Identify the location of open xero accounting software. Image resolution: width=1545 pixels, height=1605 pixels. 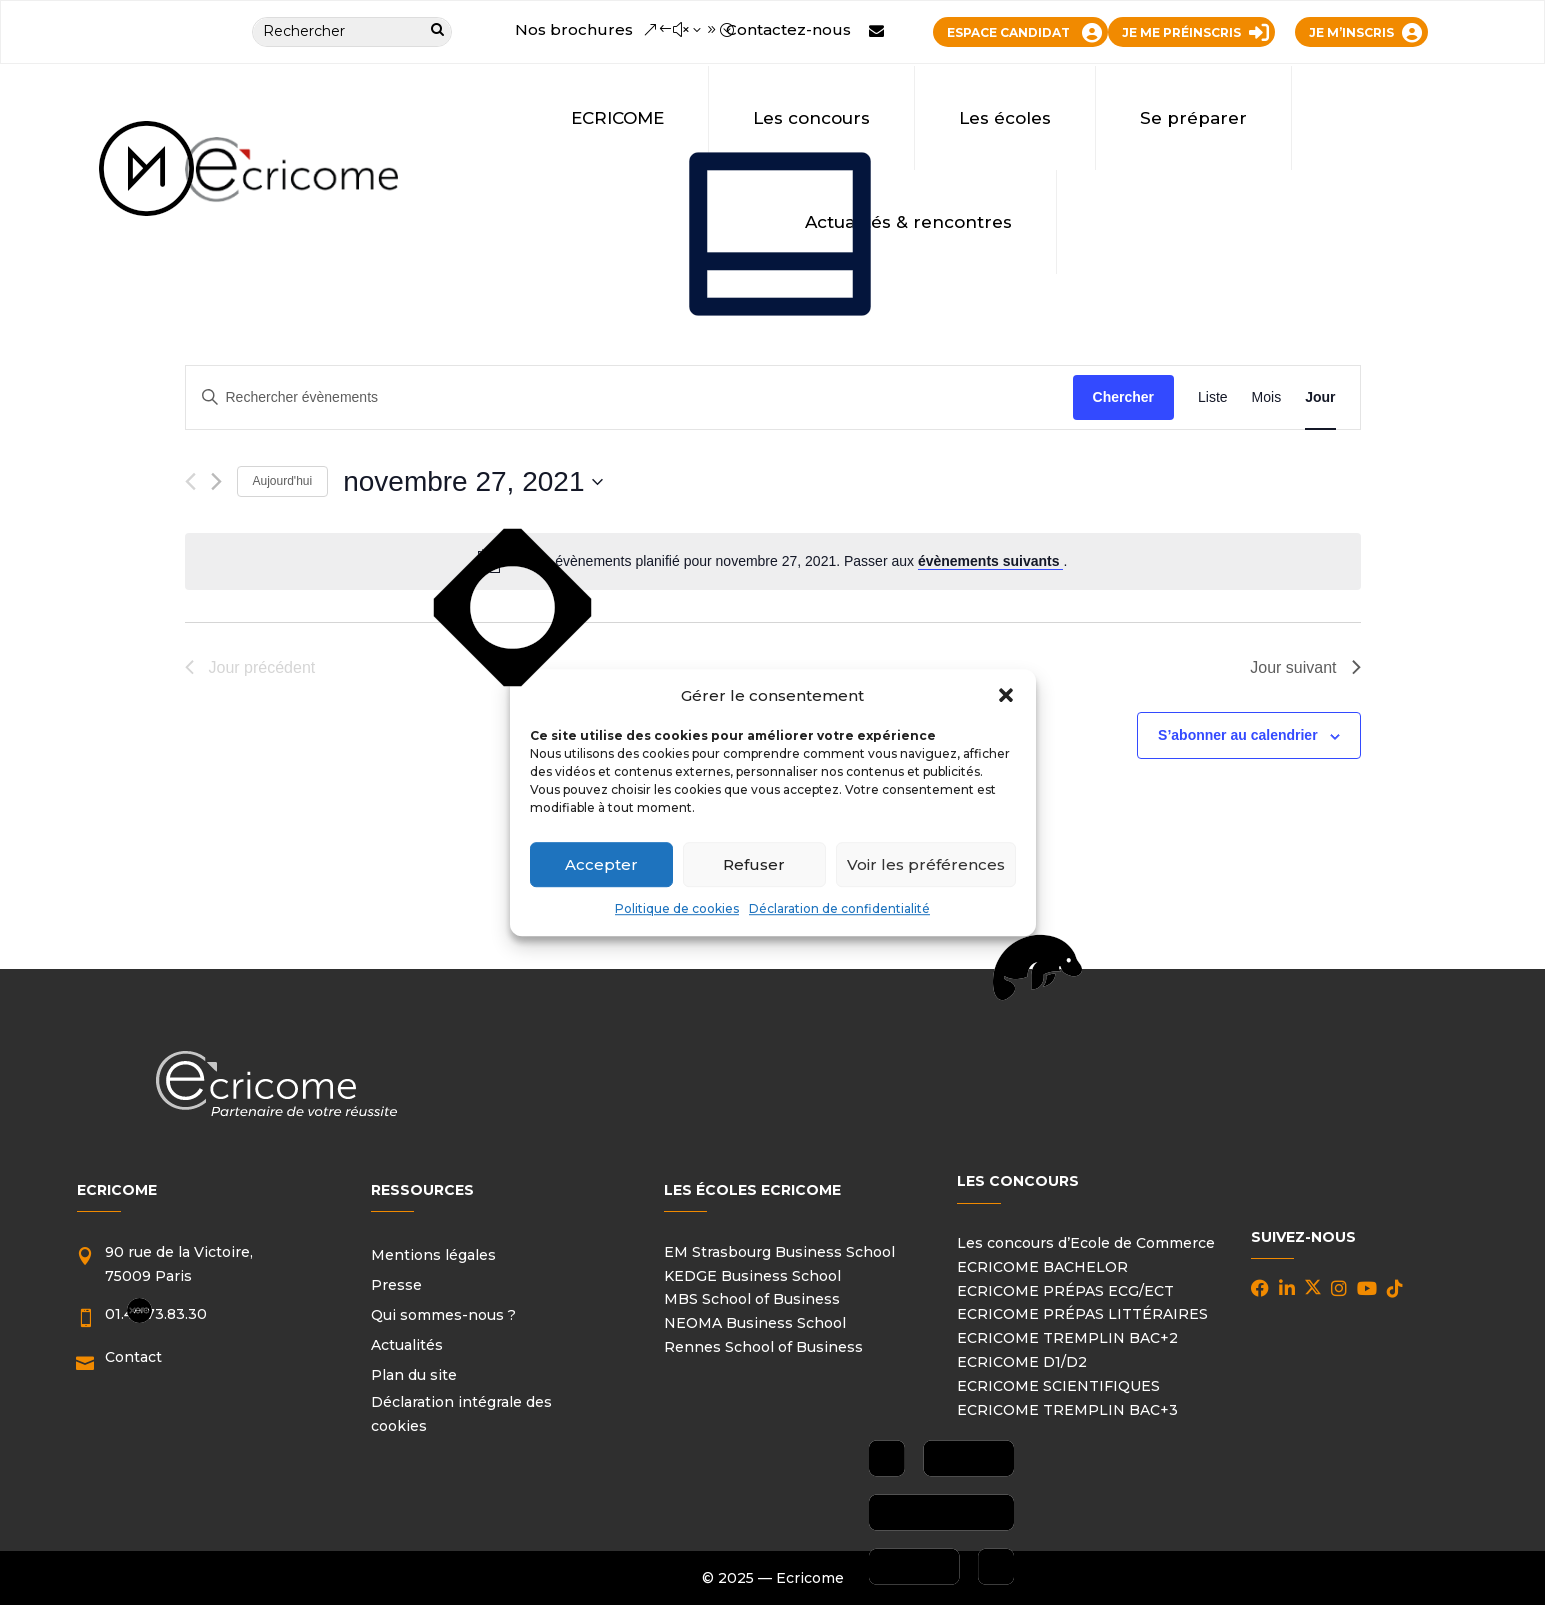
(139, 1310).